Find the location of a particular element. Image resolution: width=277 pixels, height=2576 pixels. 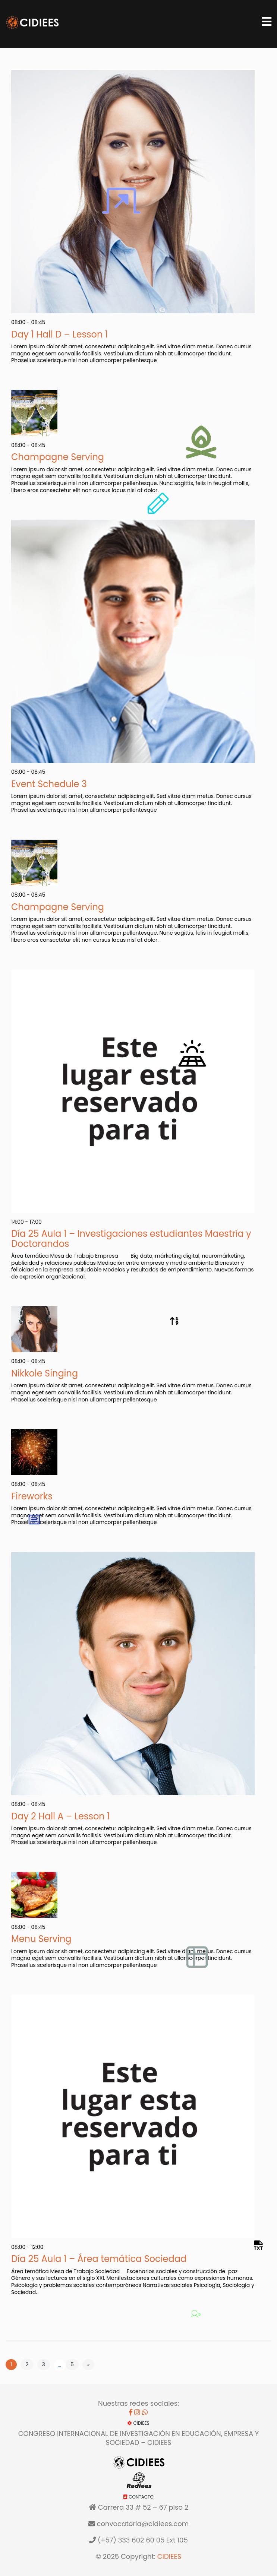

edit content or text is located at coordinates (158, 504).